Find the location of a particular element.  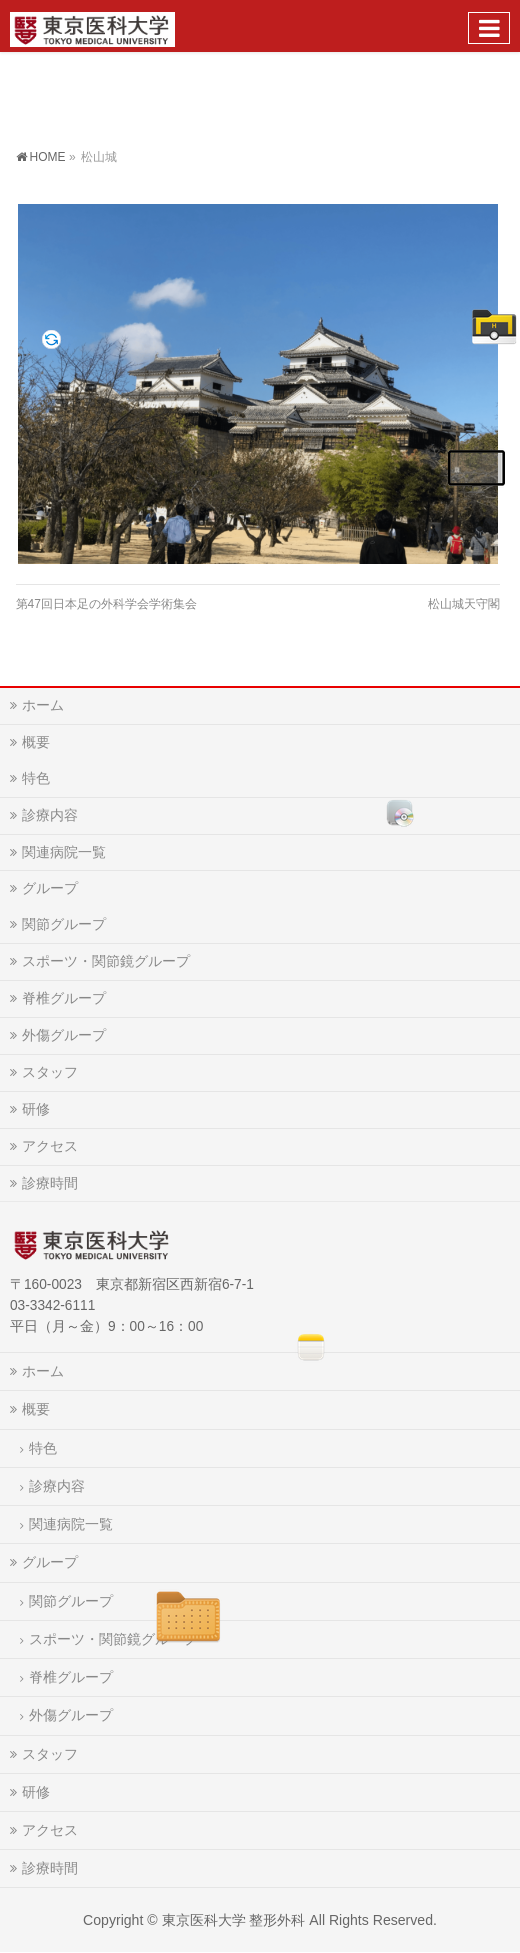

folder for pokémon ultra ball collection or related game files is located at coordinates (494, 328).